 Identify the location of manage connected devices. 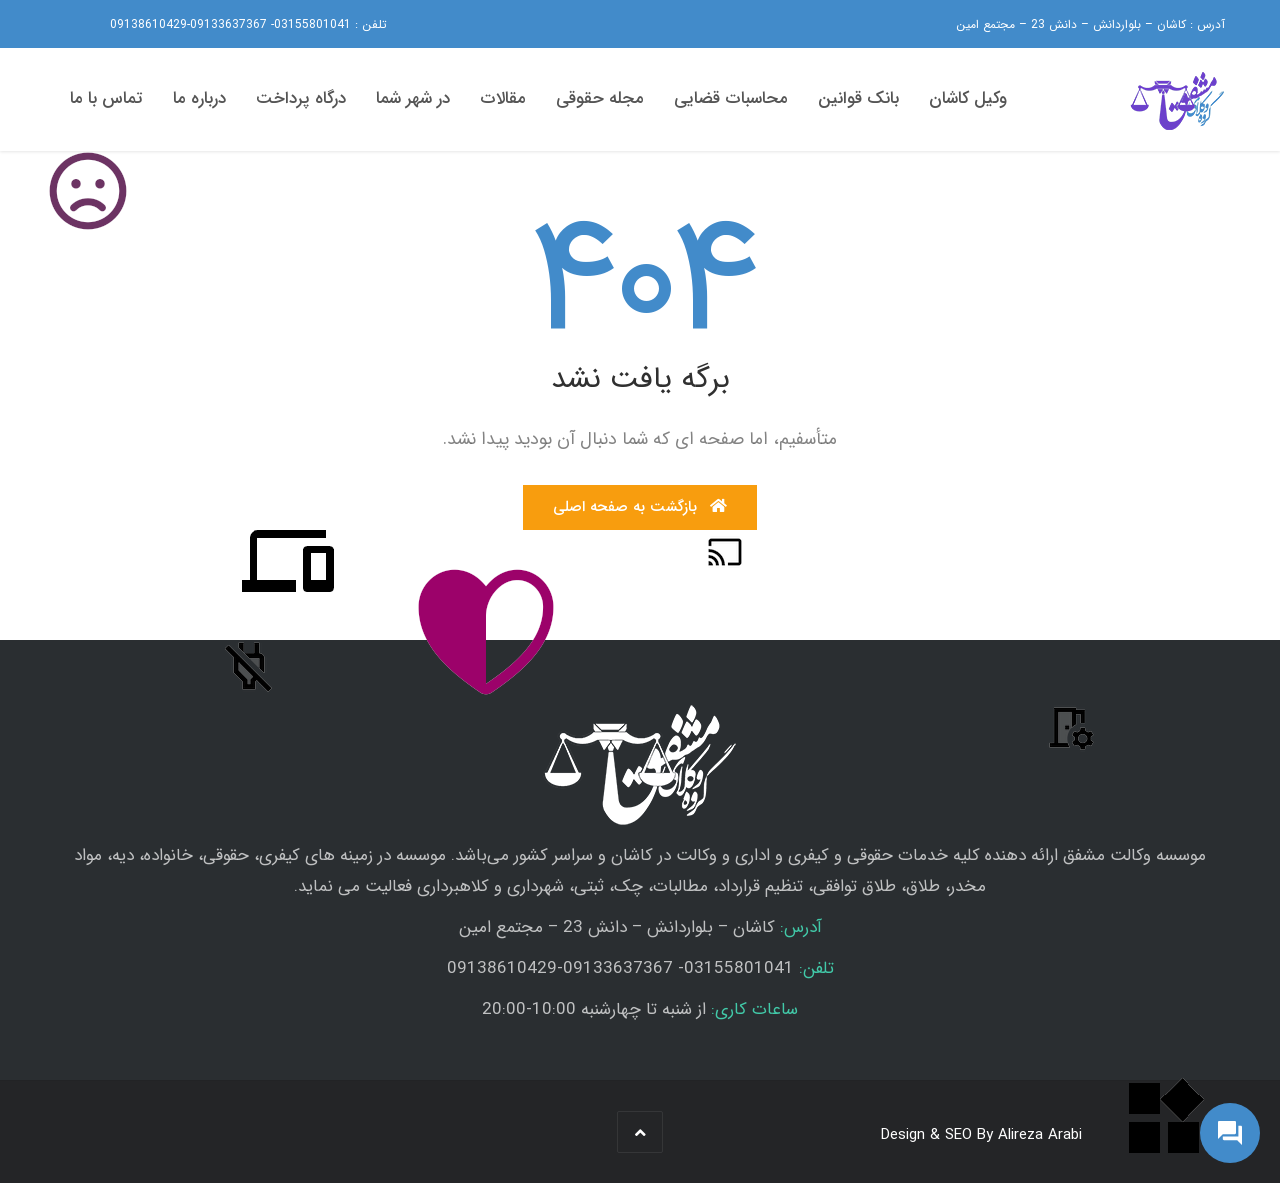
(288, 561).